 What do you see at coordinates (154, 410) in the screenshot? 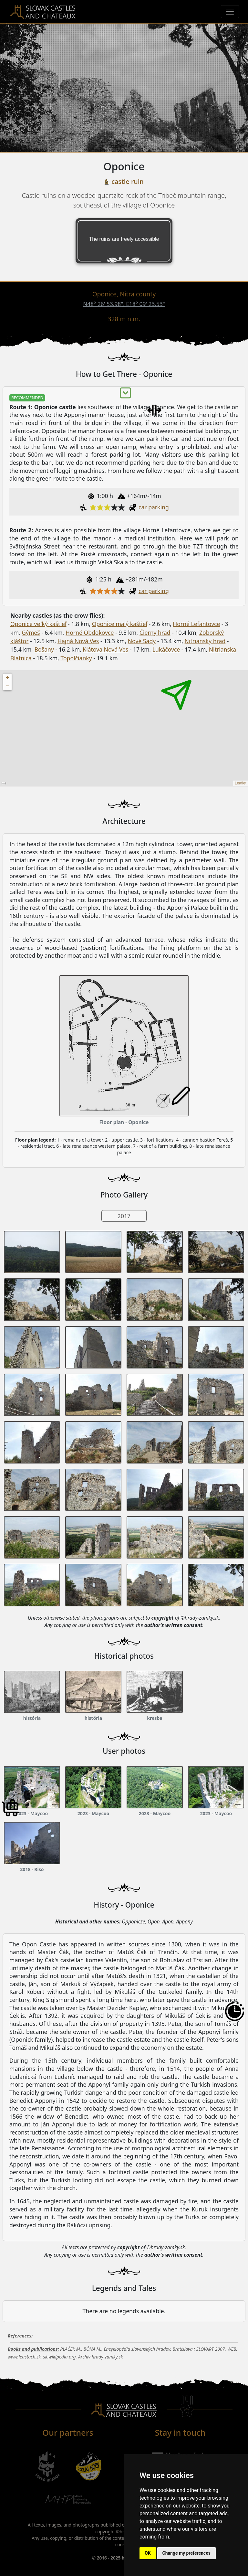
I see `split view horizontally` at bounding box center [154, 410].